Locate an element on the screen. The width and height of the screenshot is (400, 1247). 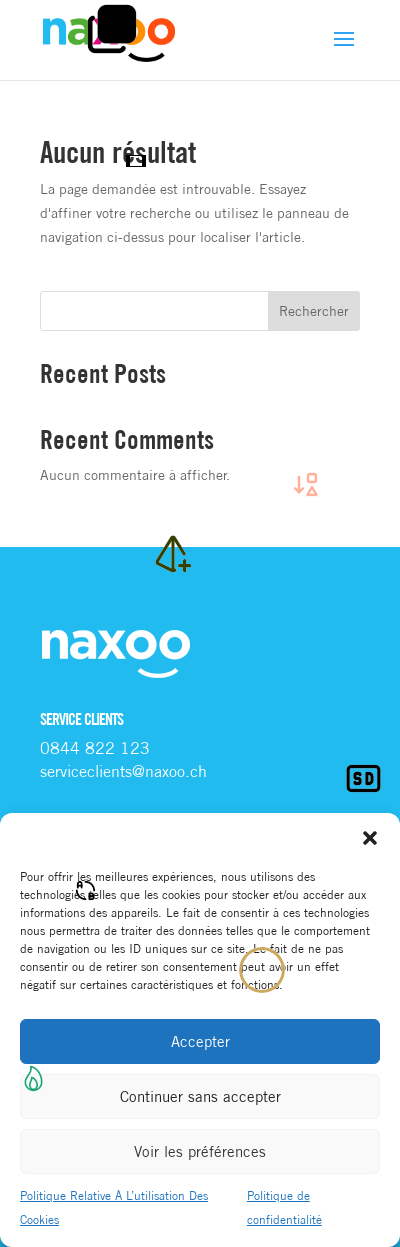
switch to landscape orientation mode is located at coordinates (136, 161).